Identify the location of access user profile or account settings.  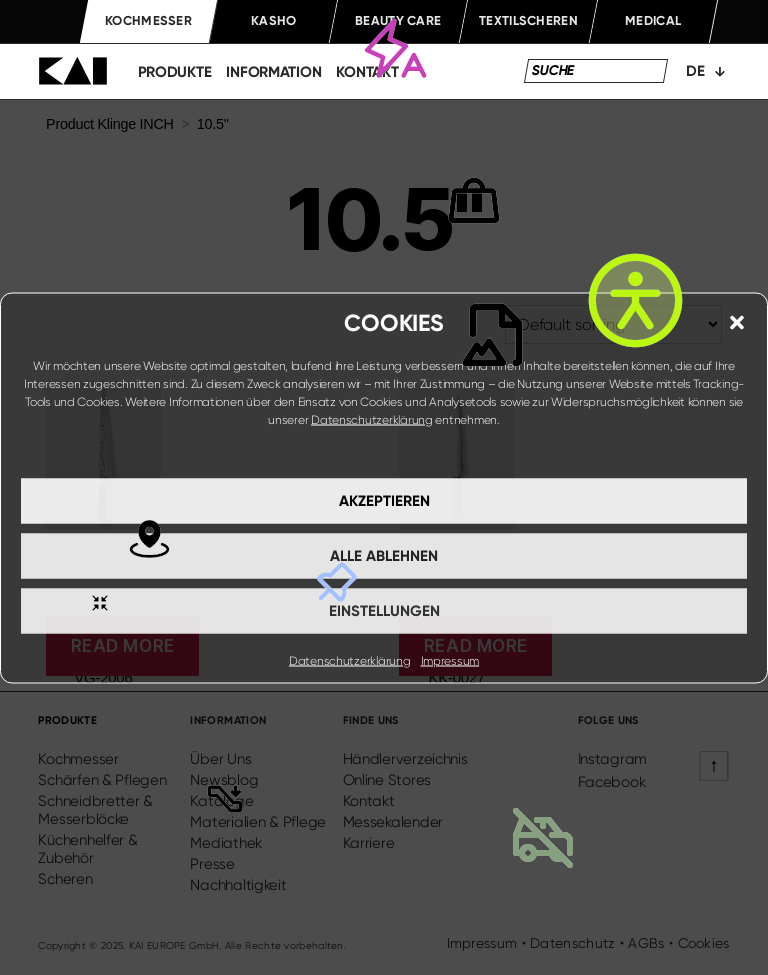
(635, 300).